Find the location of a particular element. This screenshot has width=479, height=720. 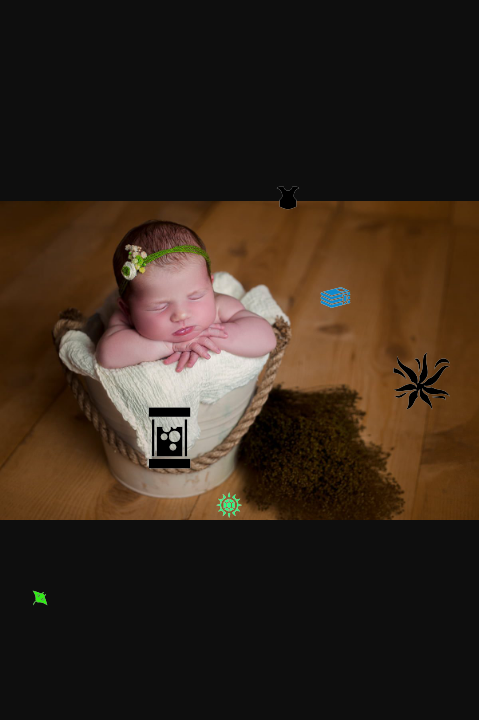

equip body armor or protective vest is located at coordinates (288, 198).